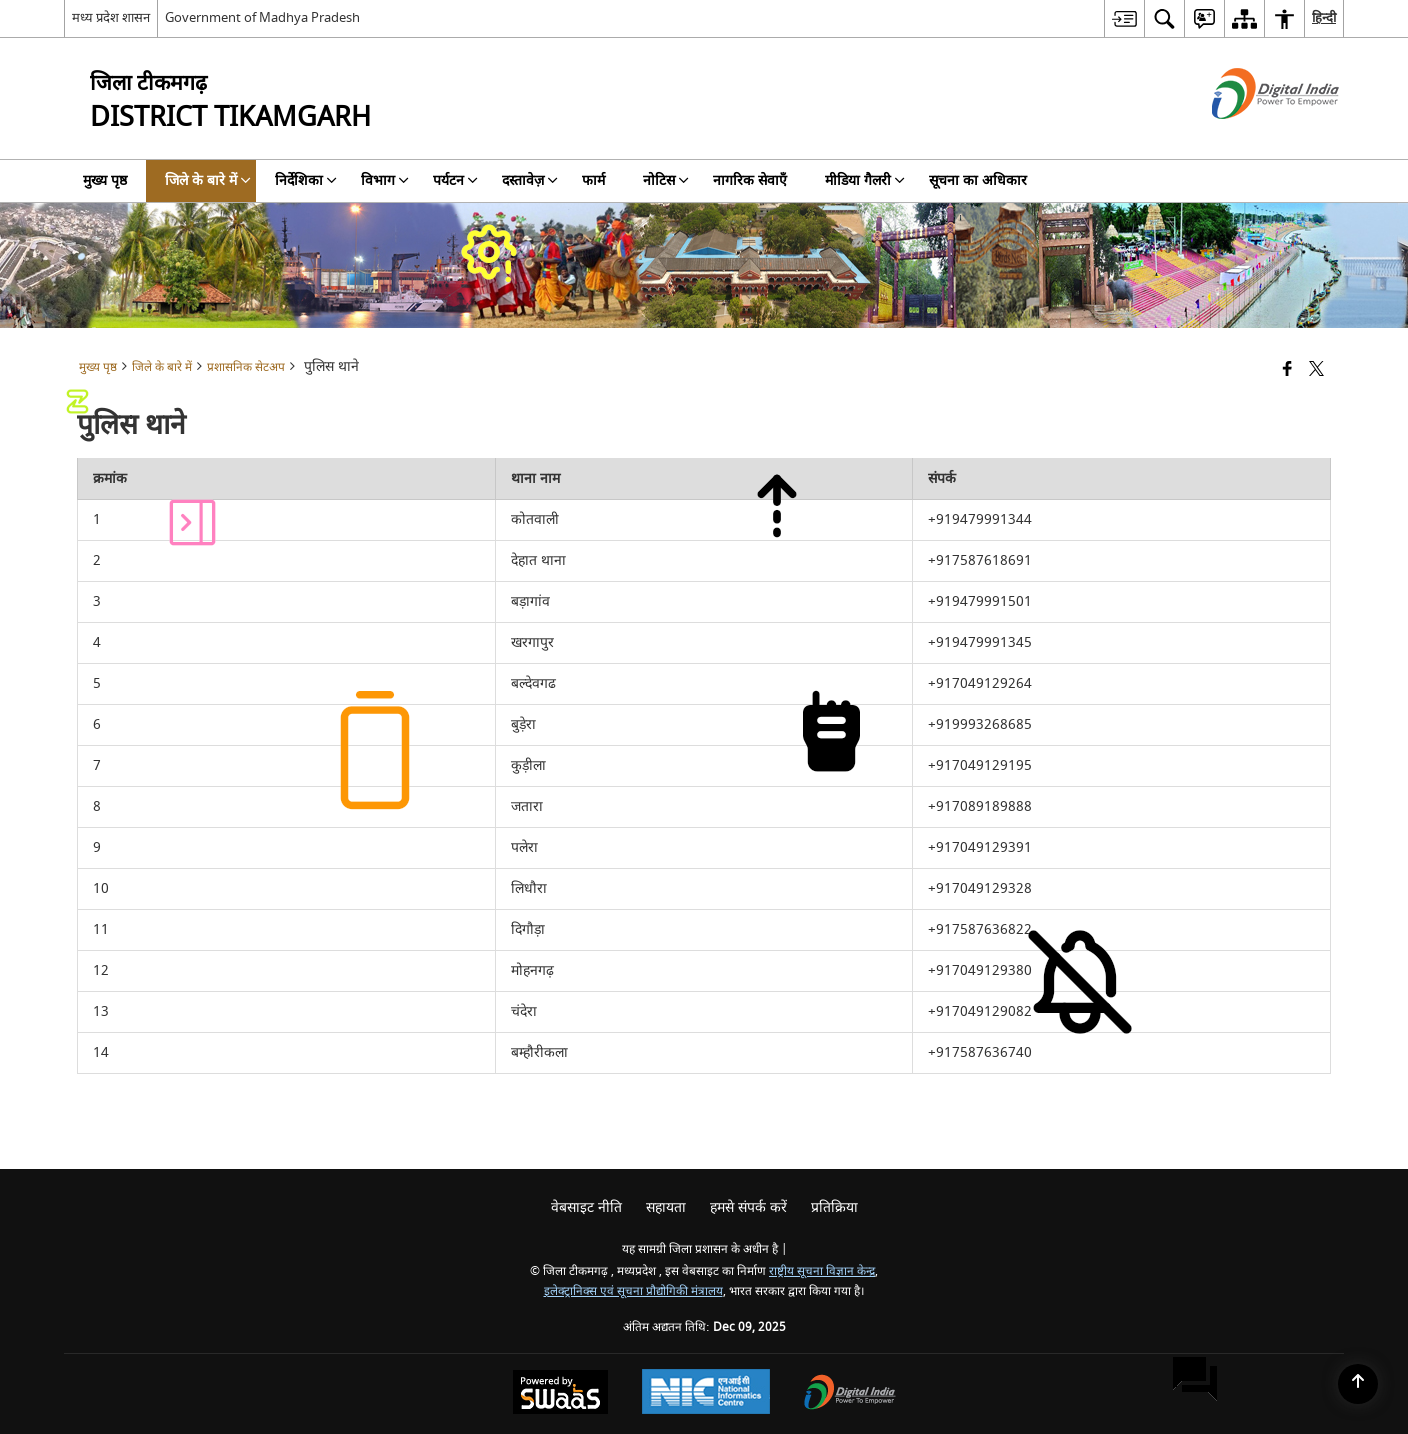  Describe the element at coordinates (375, 752) in the screenshot. I see `indicates empty or depleted battery` at that location.